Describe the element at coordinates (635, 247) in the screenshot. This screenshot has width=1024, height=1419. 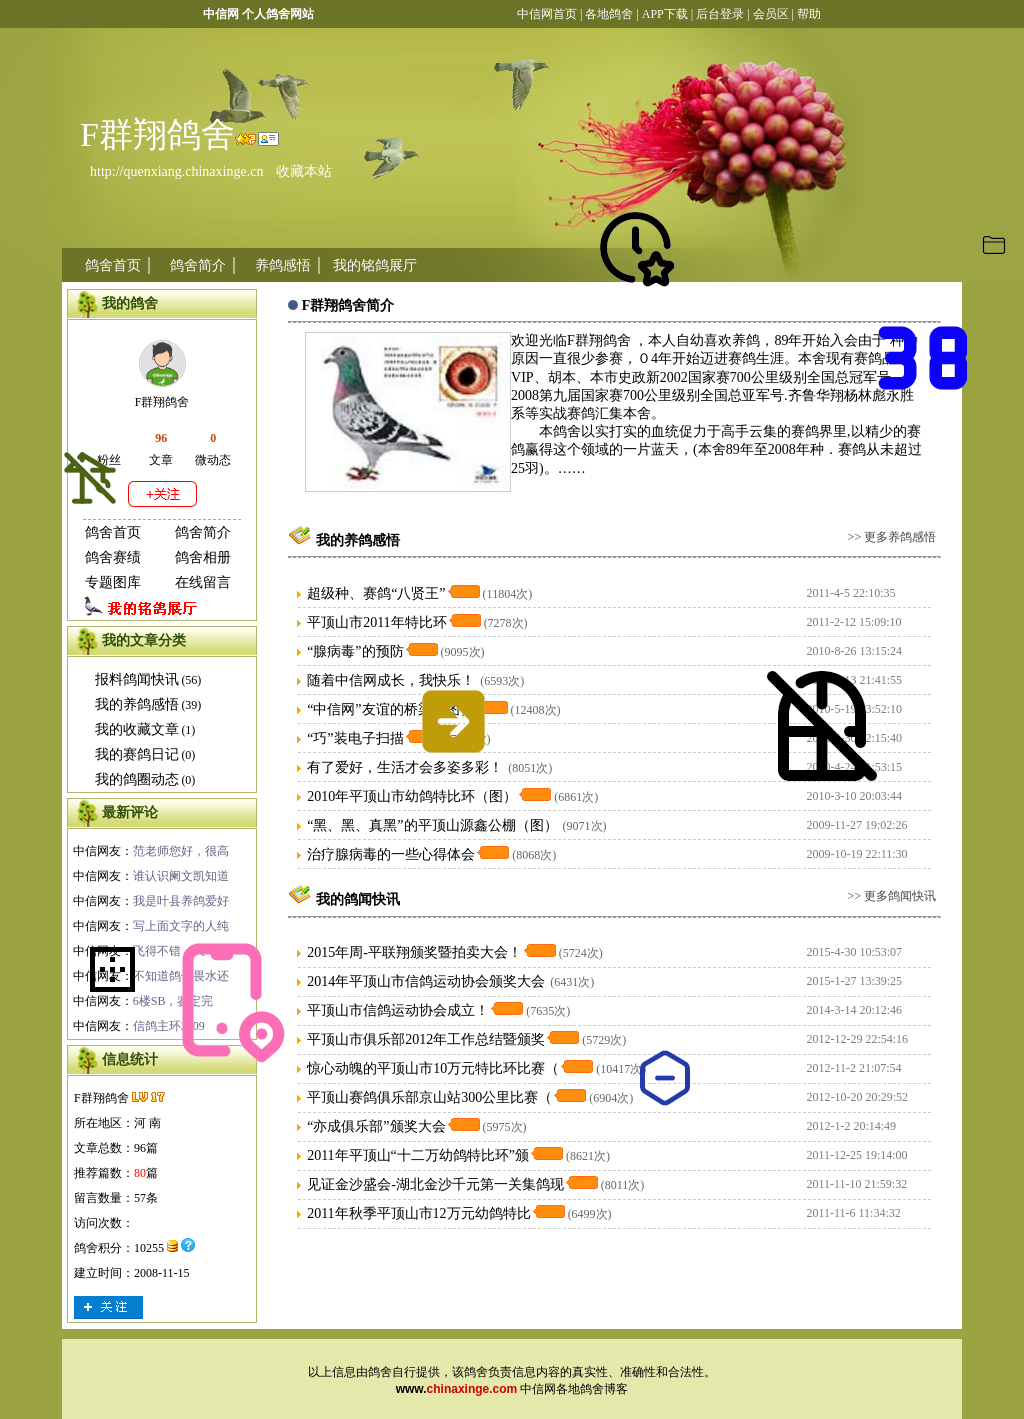
I see `add event to favorites` at that location.